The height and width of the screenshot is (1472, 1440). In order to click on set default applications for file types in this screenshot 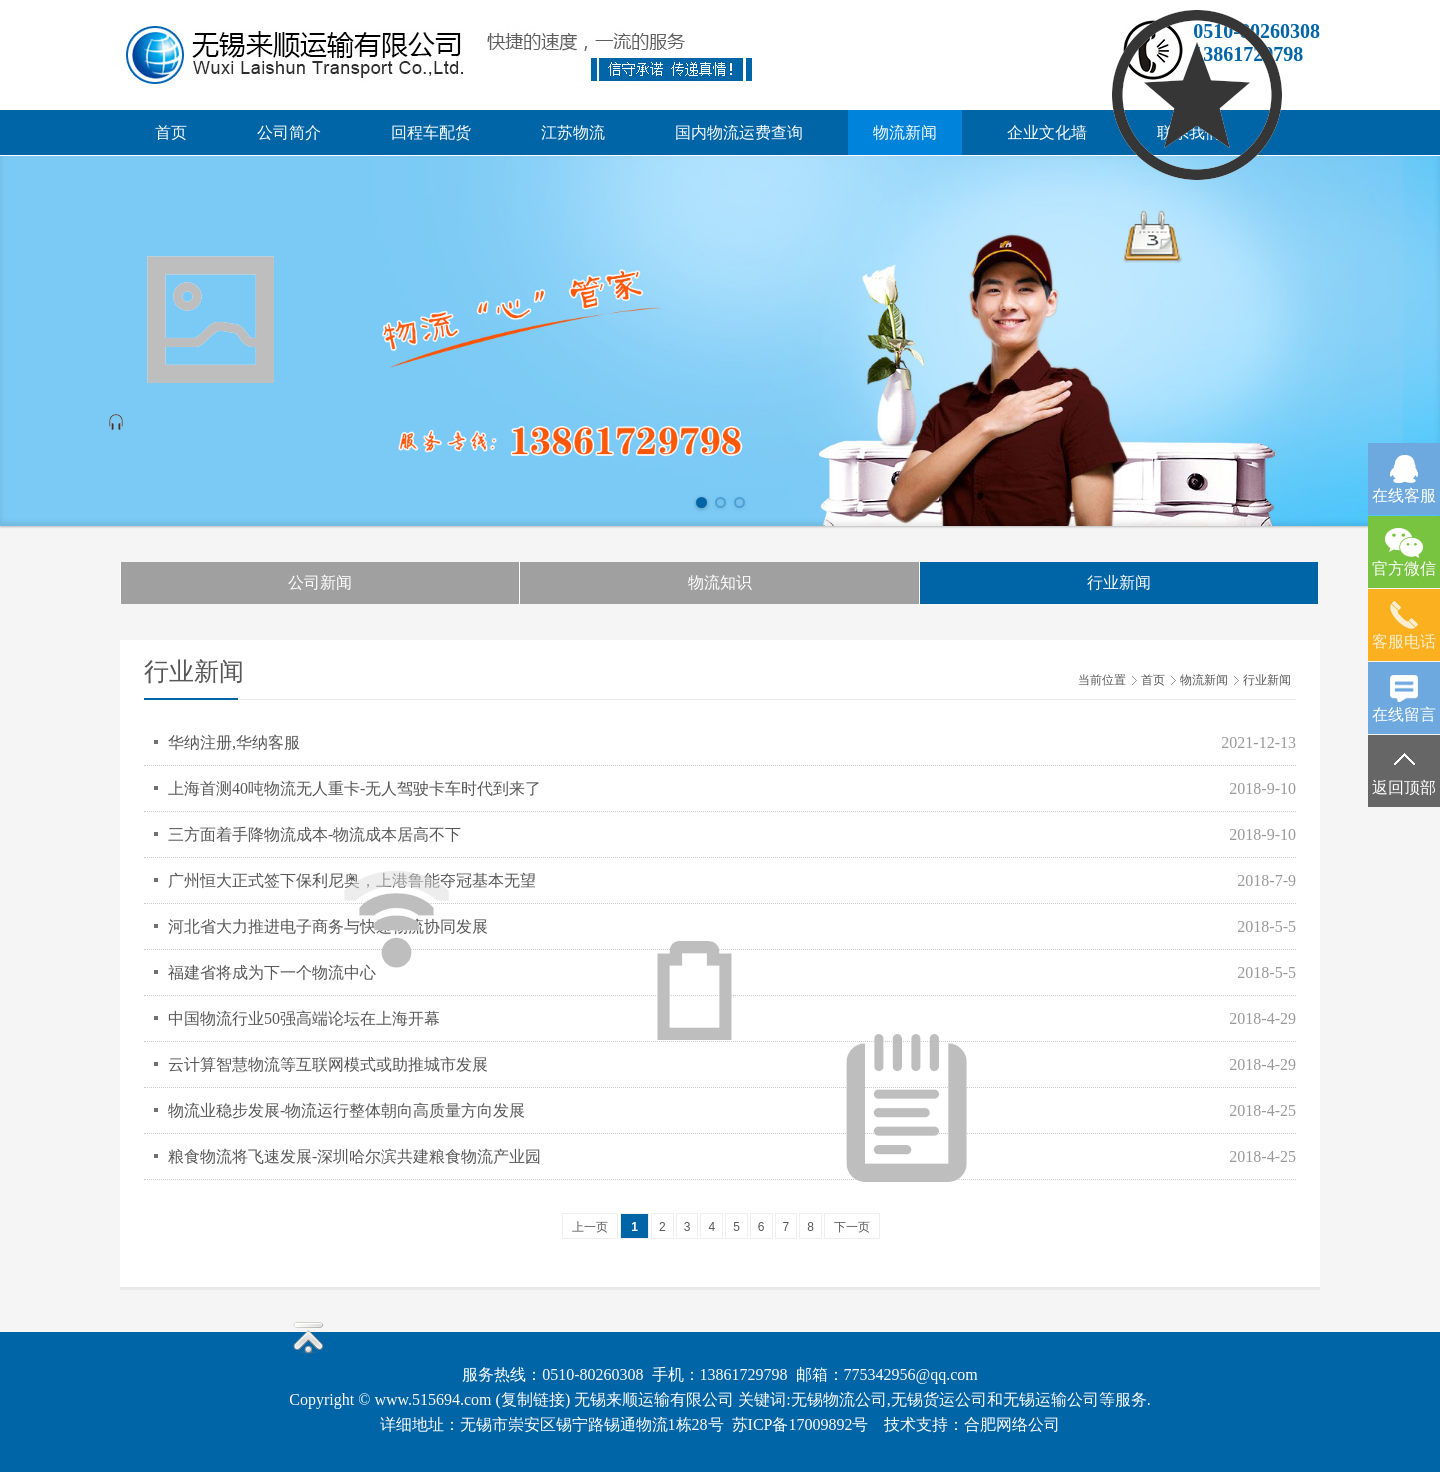, I will do `click(1197, 95)`.